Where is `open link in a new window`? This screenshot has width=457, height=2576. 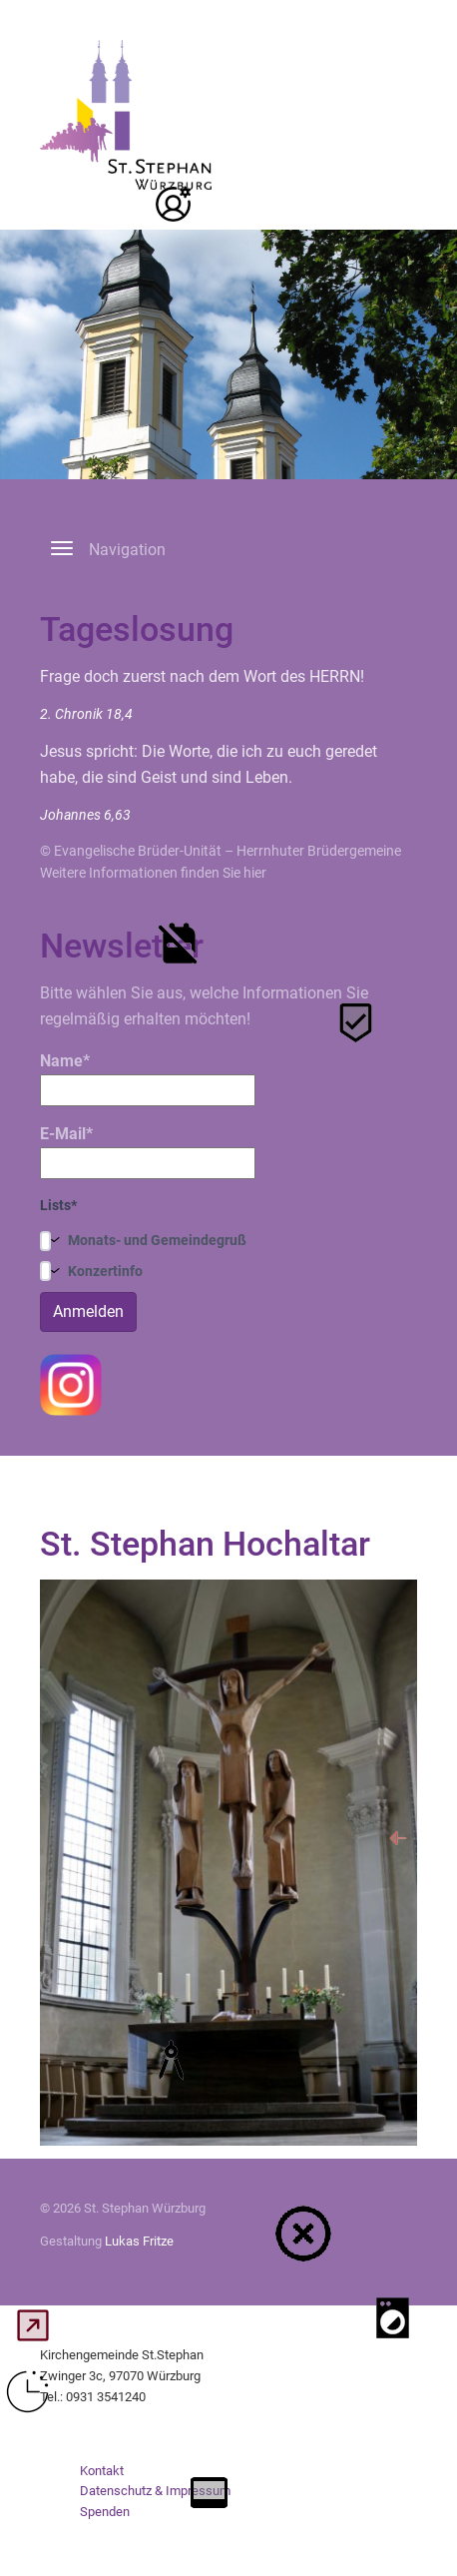 open link in a new window is located at coordinates (33, 2325).